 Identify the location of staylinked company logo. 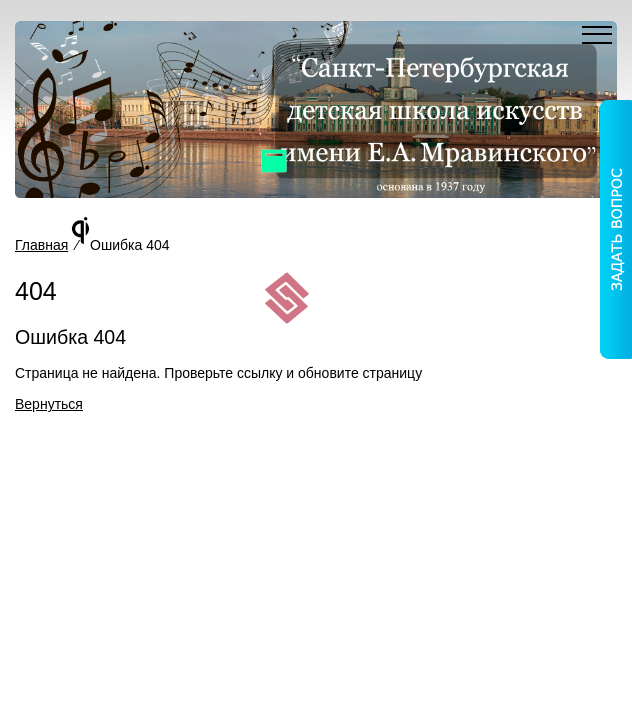
(287, 298).